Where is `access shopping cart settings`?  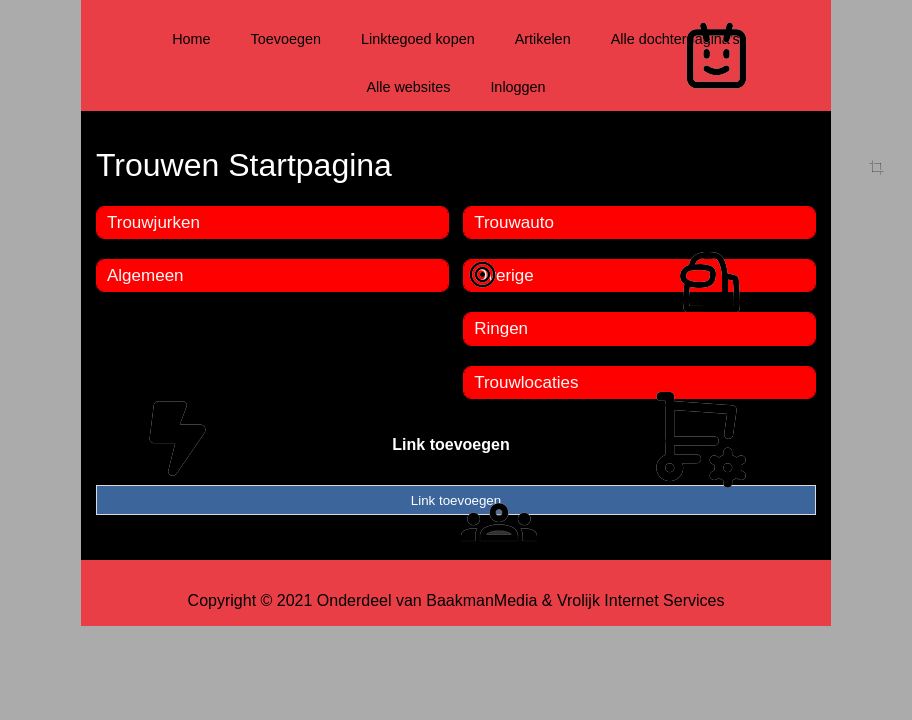
access shopping cart settings is located at coordinates (696, 436).